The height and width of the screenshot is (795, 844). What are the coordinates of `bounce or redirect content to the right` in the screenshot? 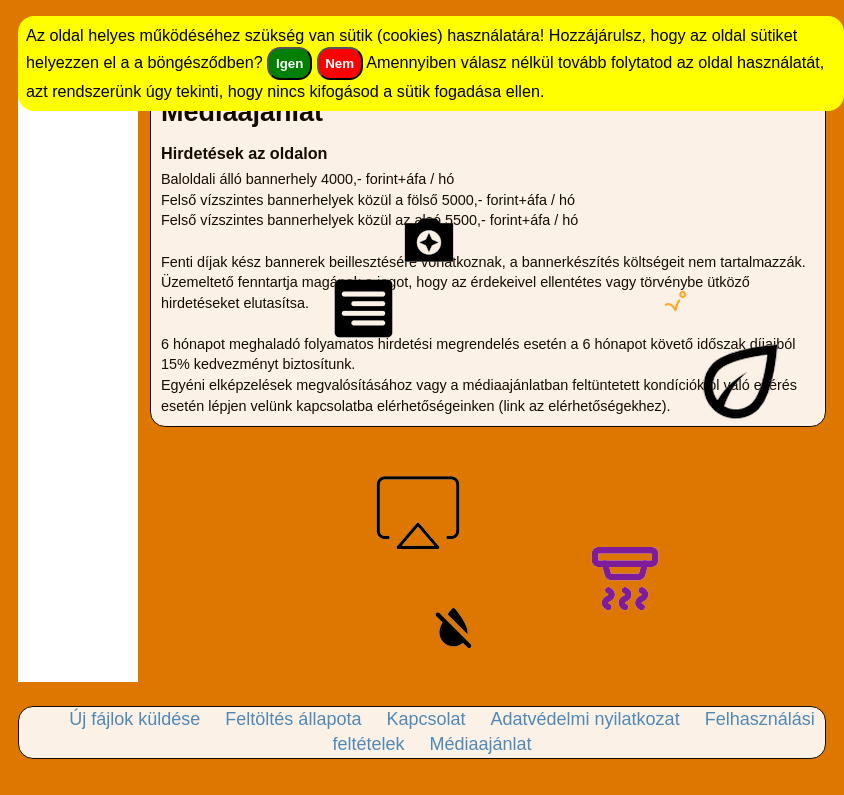 It's located at (675, 300).